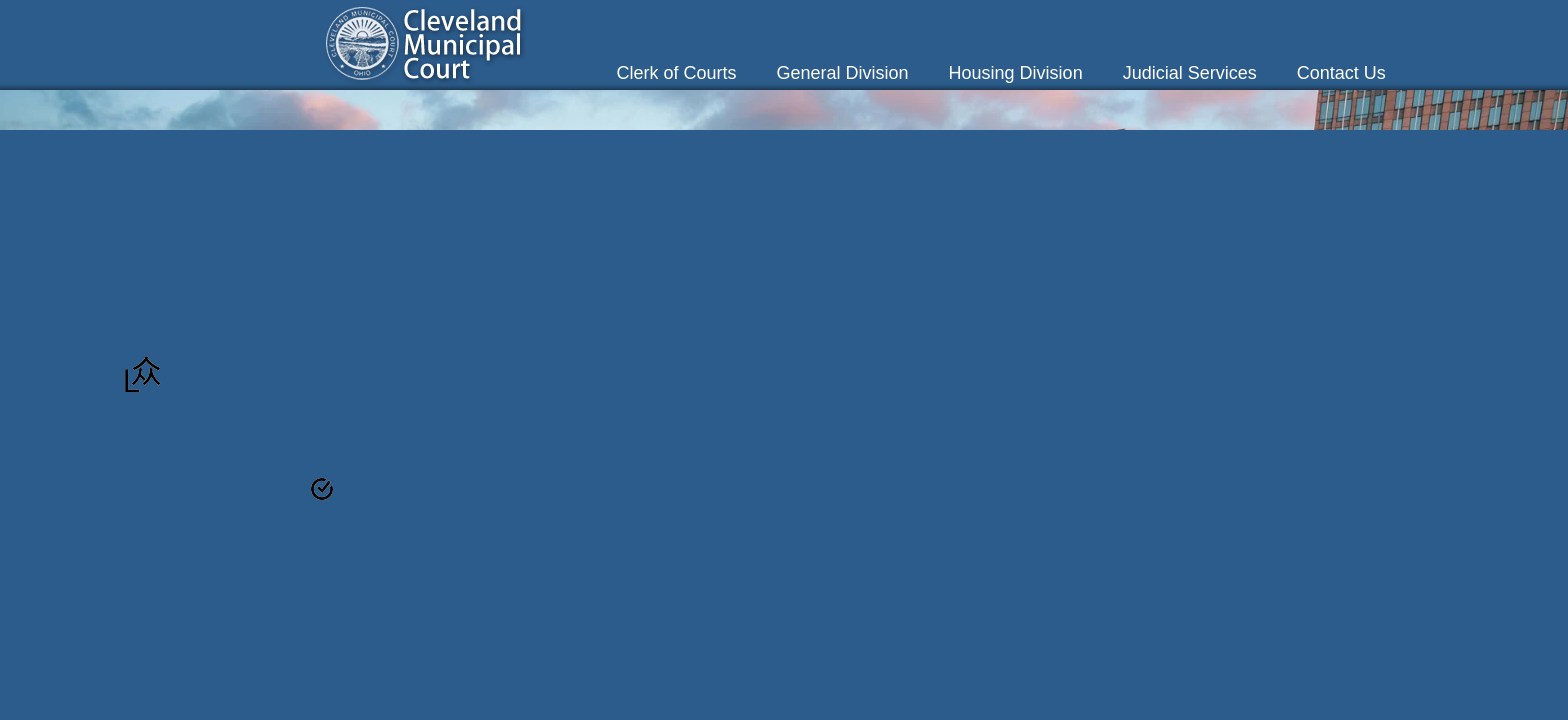 The image size is (1568, 720). Describe the element at coordinates (143, 374) in the screenshot. I see `open LibreTranslate translation service` at that location.